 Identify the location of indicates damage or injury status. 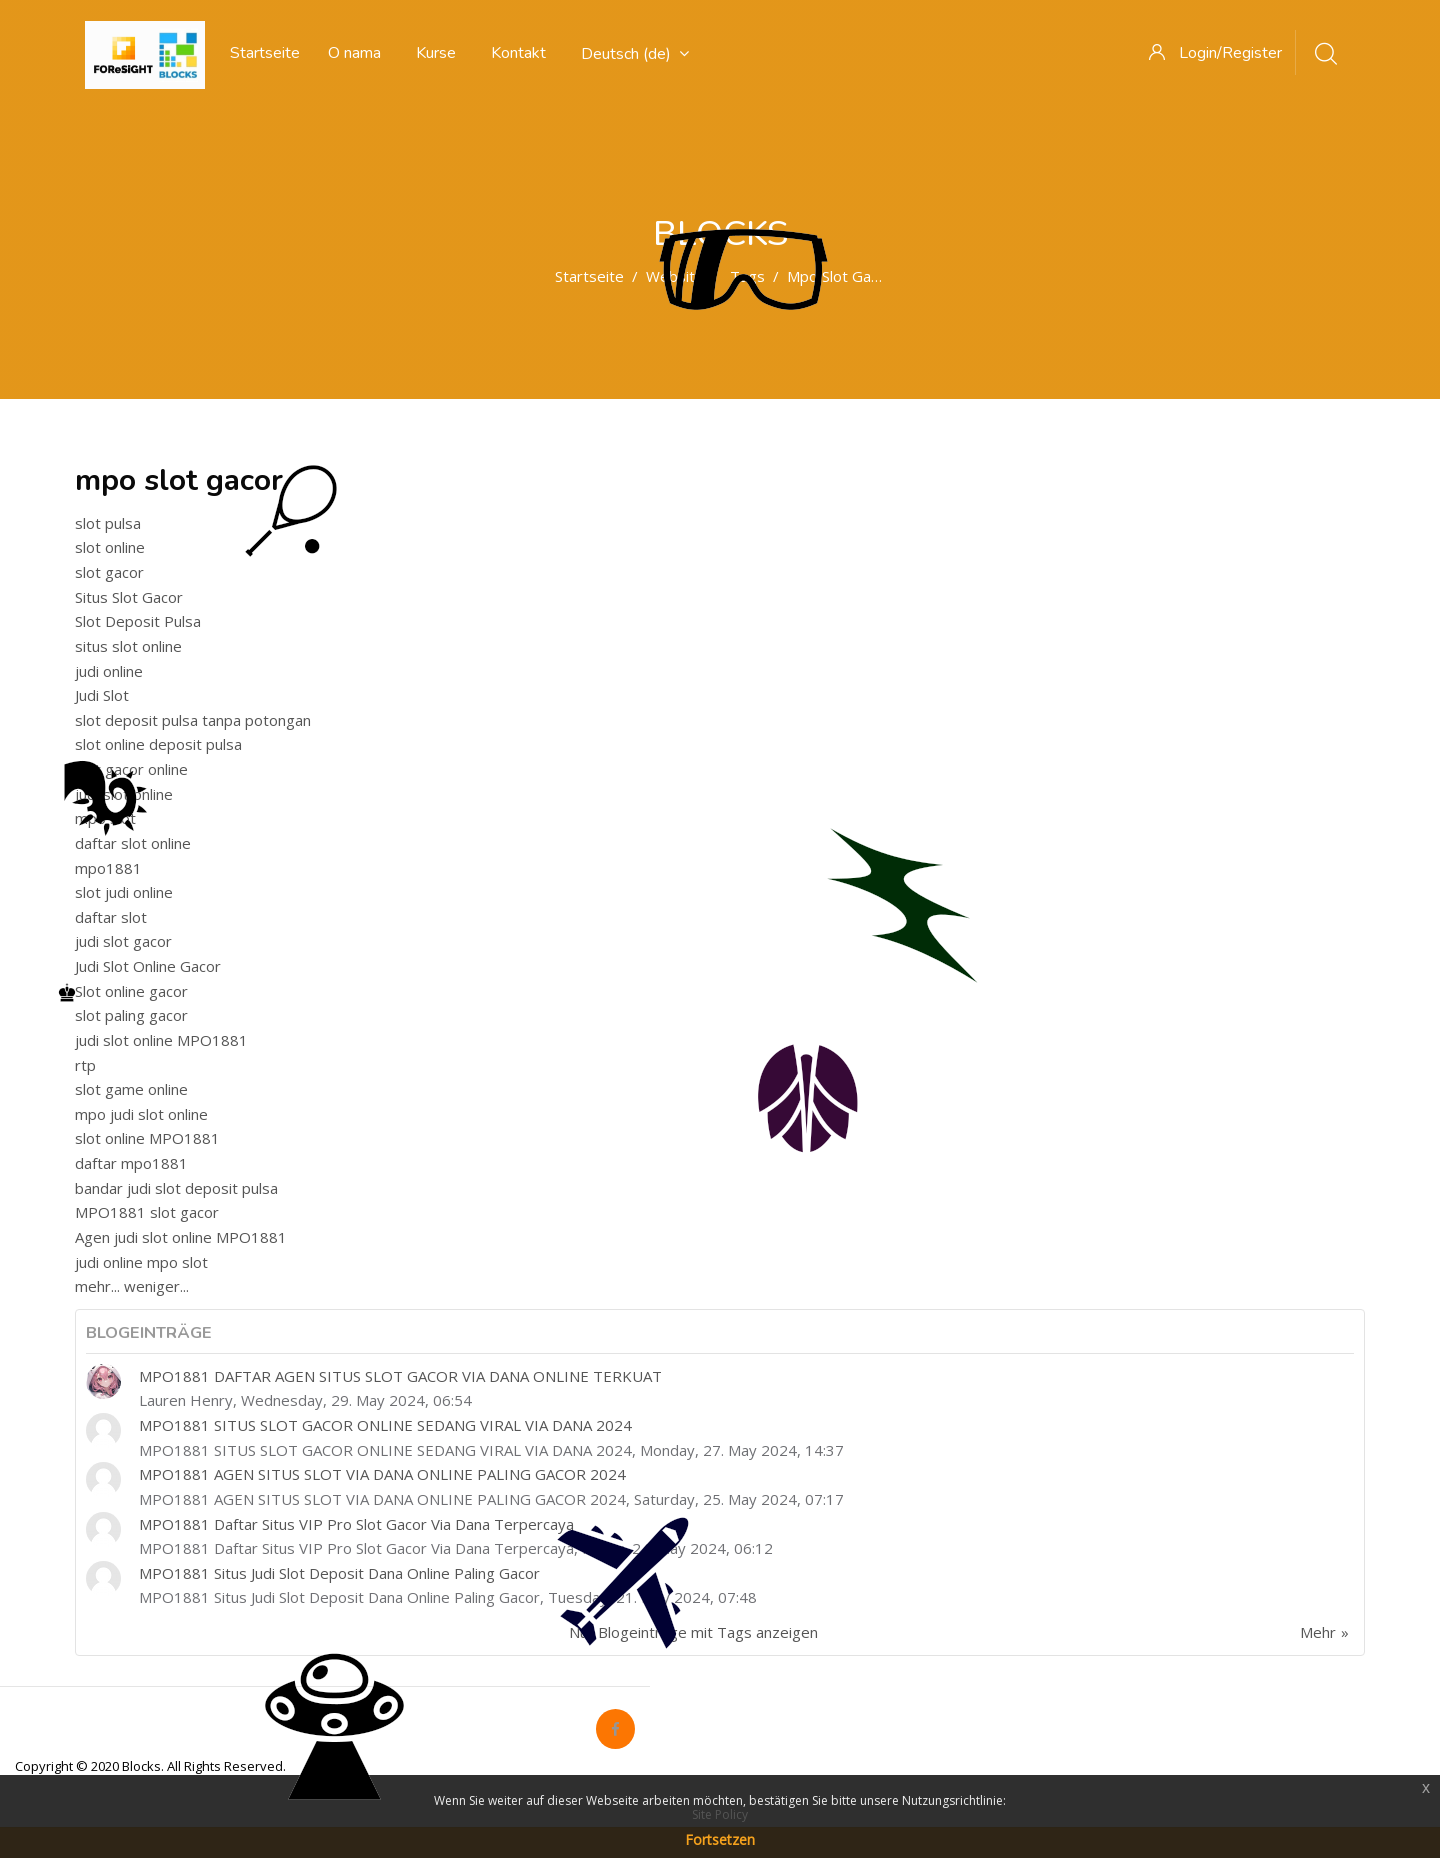
(902, 905).